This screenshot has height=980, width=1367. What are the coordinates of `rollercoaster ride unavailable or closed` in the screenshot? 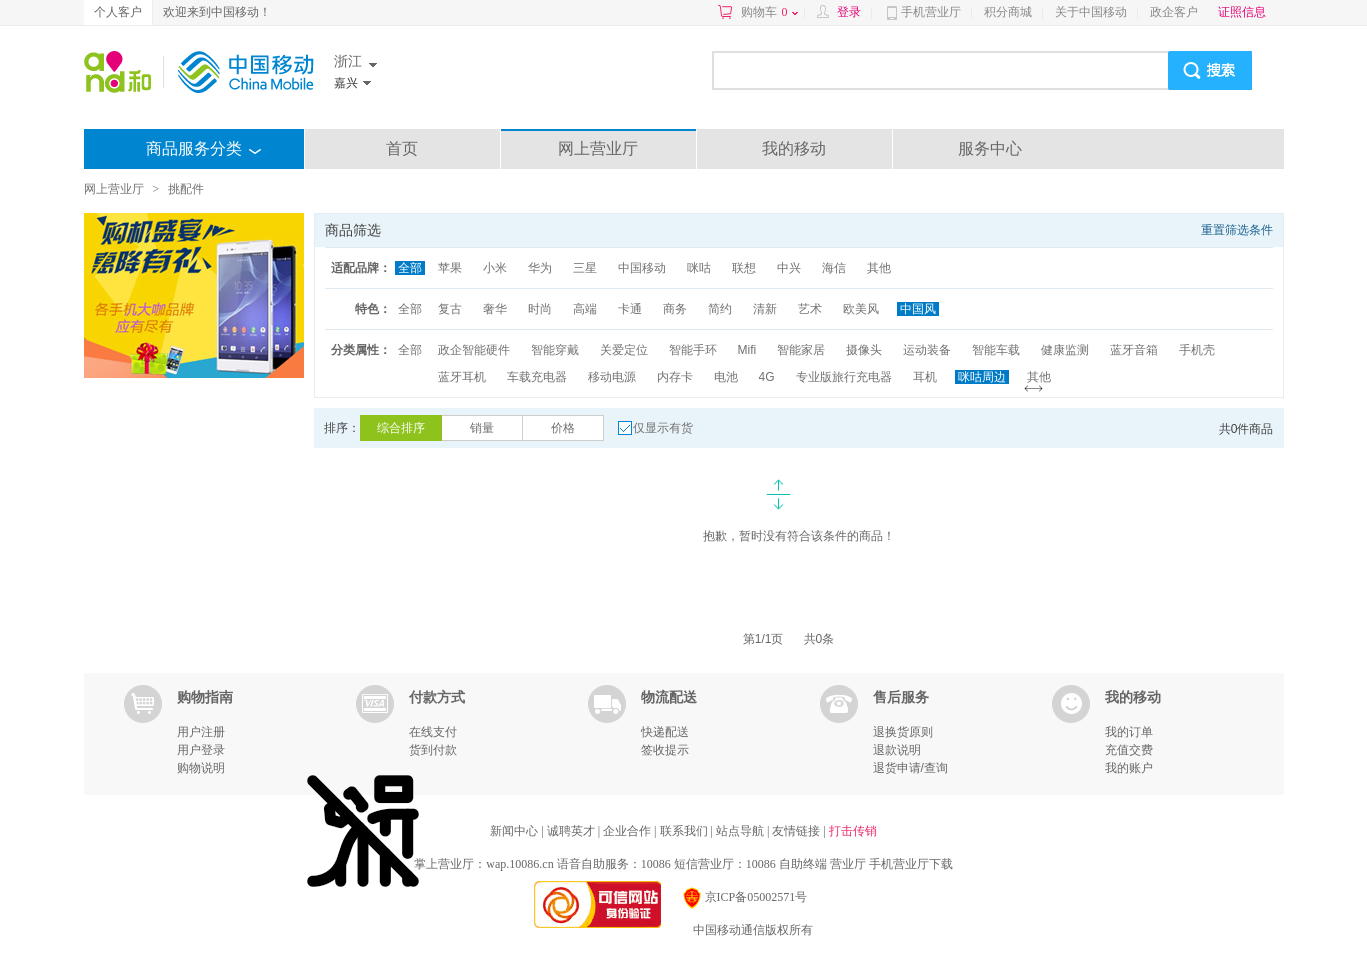 It's located at (363, 831).